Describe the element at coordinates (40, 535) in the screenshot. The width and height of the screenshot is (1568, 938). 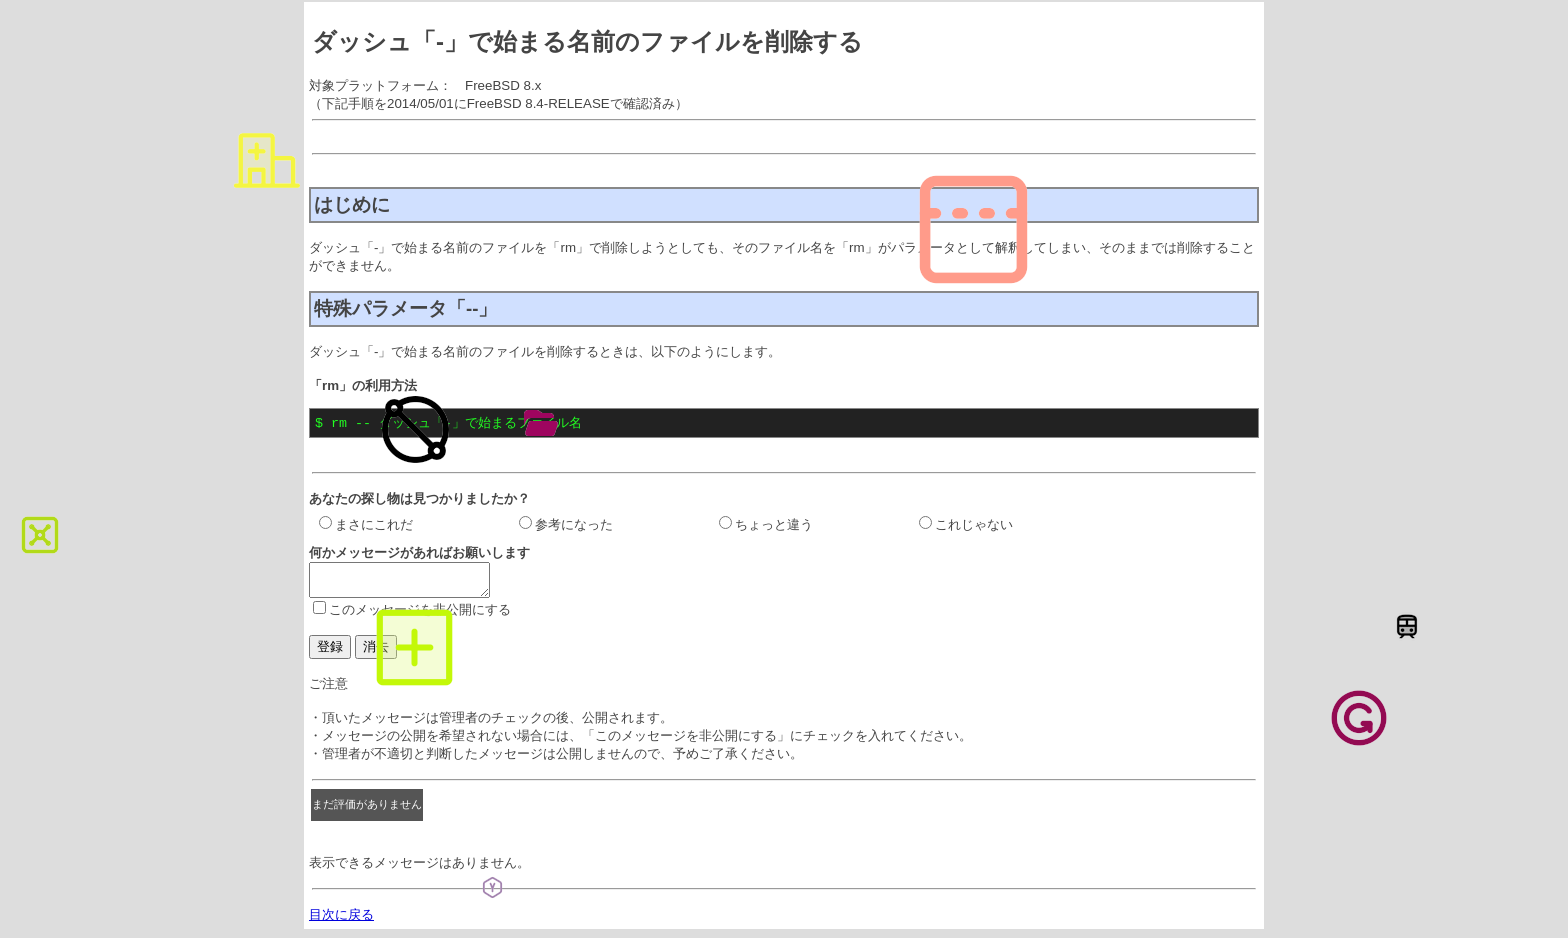
I see `access secure storage or vault` at that location.